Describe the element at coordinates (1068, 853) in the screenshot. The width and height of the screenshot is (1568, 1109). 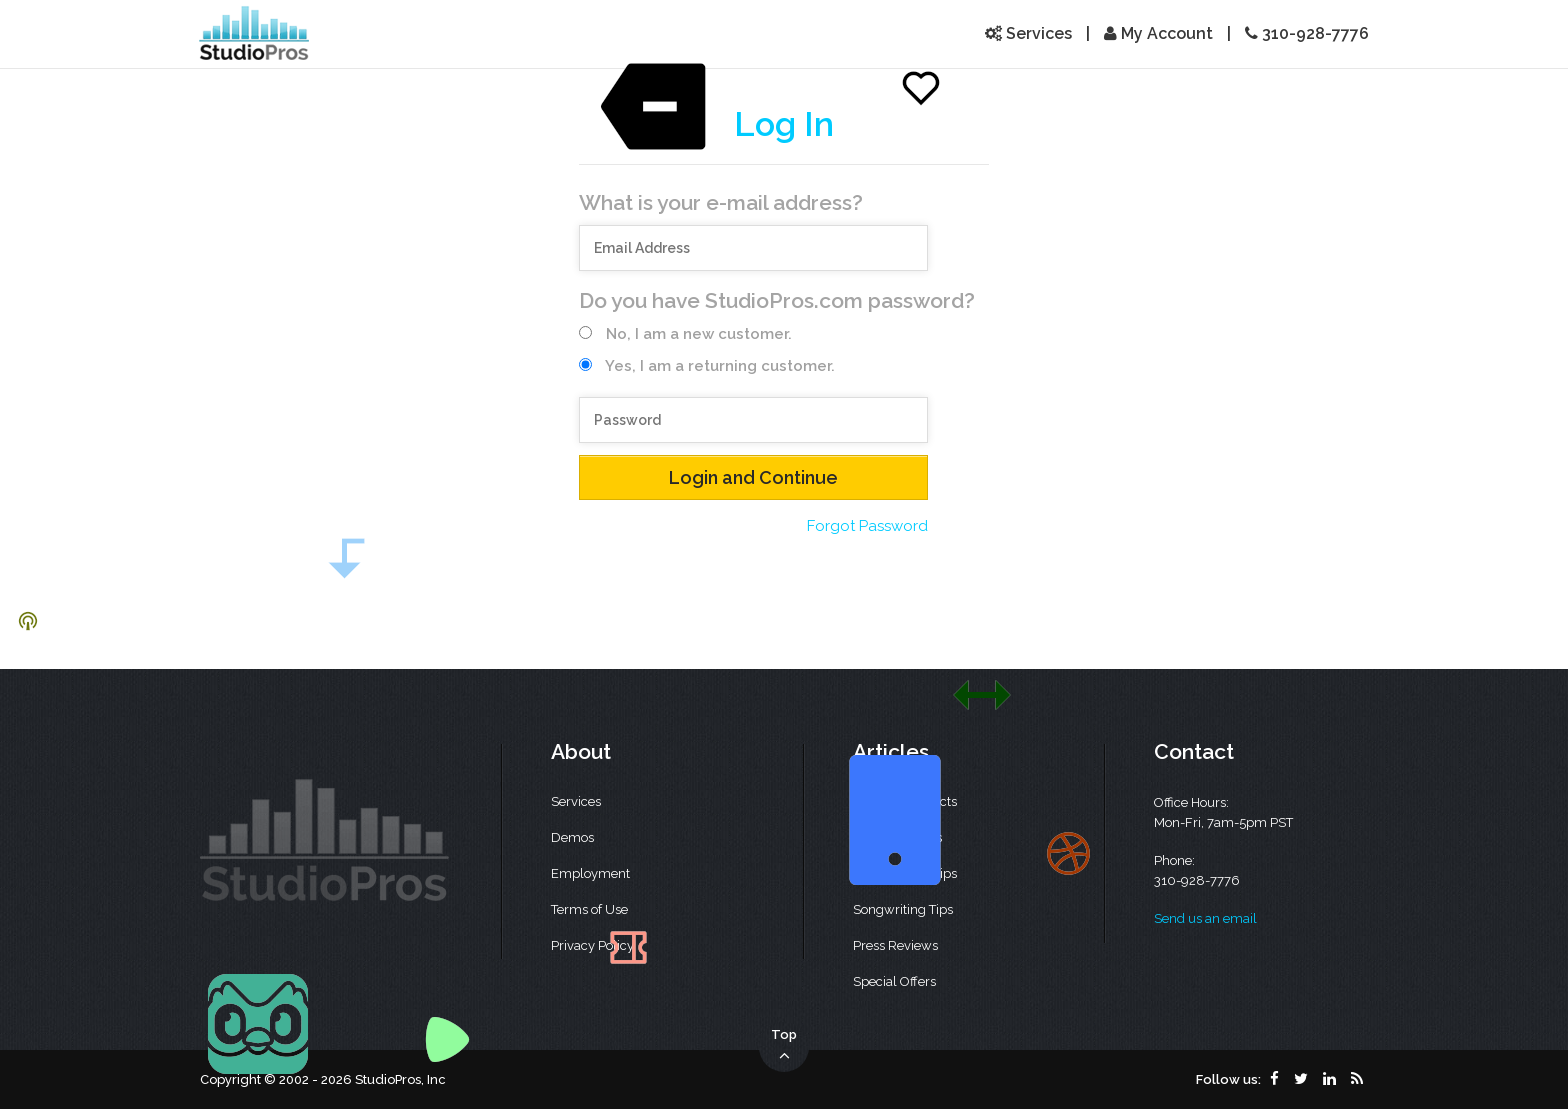
I see `visit Dribbble profile or portfolio` at that location.